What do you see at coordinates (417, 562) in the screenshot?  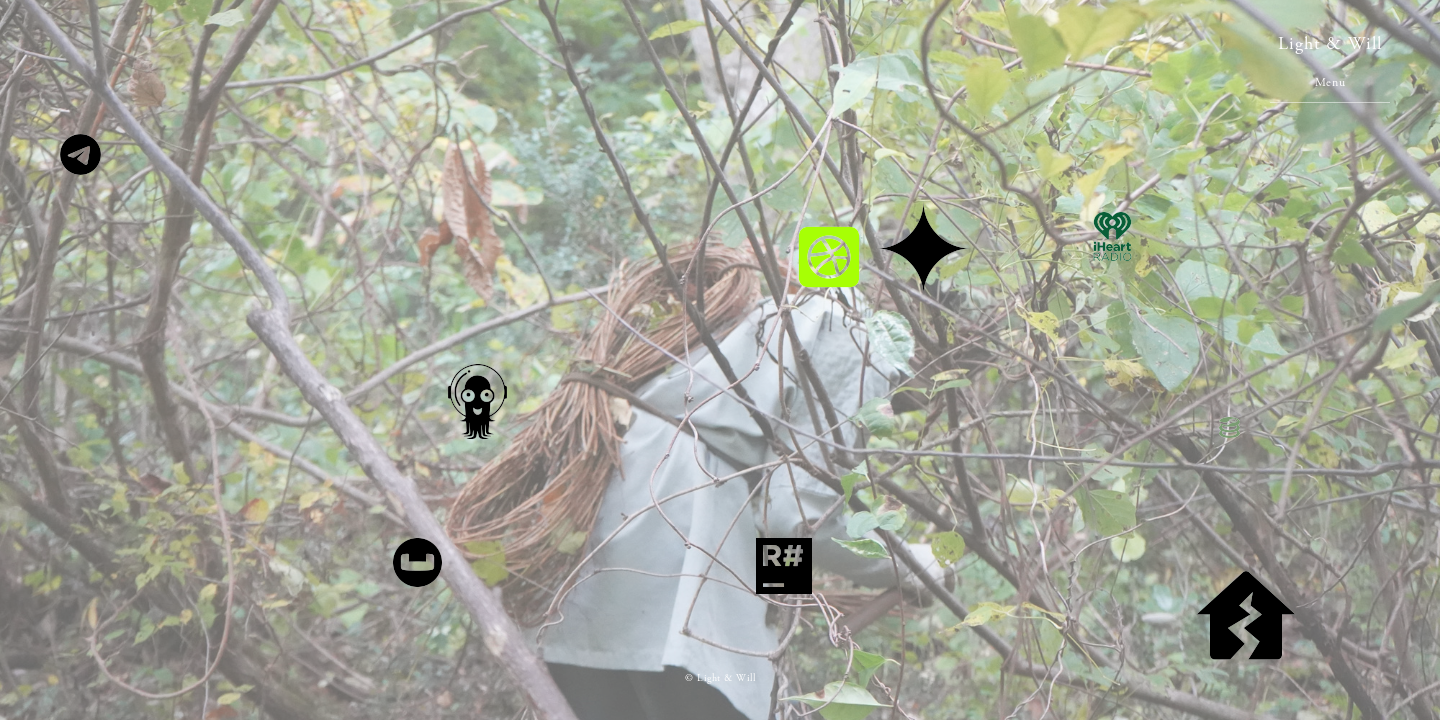 I see `couchbase database service logo` at bounding box center [417, 562].